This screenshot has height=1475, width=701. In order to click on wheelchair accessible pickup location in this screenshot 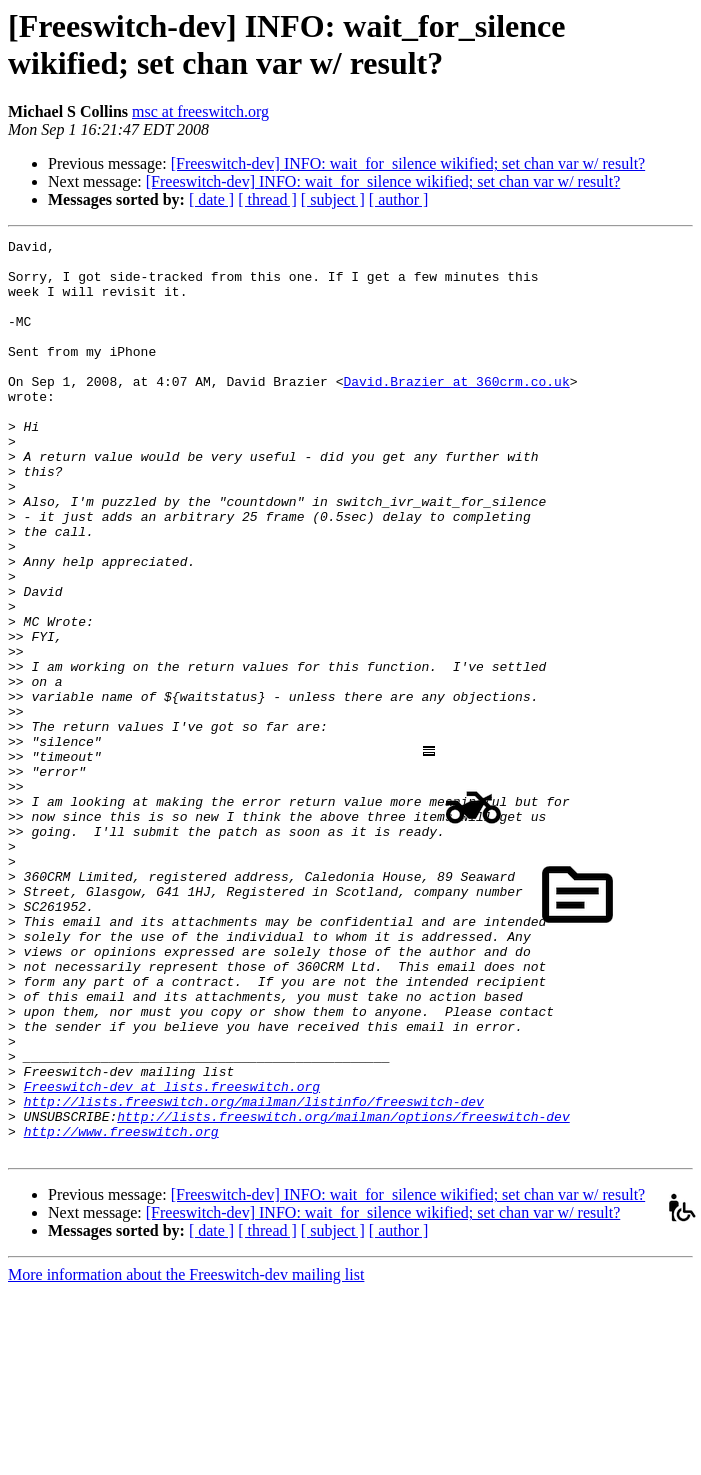, I will do `click(681, 1207)`.